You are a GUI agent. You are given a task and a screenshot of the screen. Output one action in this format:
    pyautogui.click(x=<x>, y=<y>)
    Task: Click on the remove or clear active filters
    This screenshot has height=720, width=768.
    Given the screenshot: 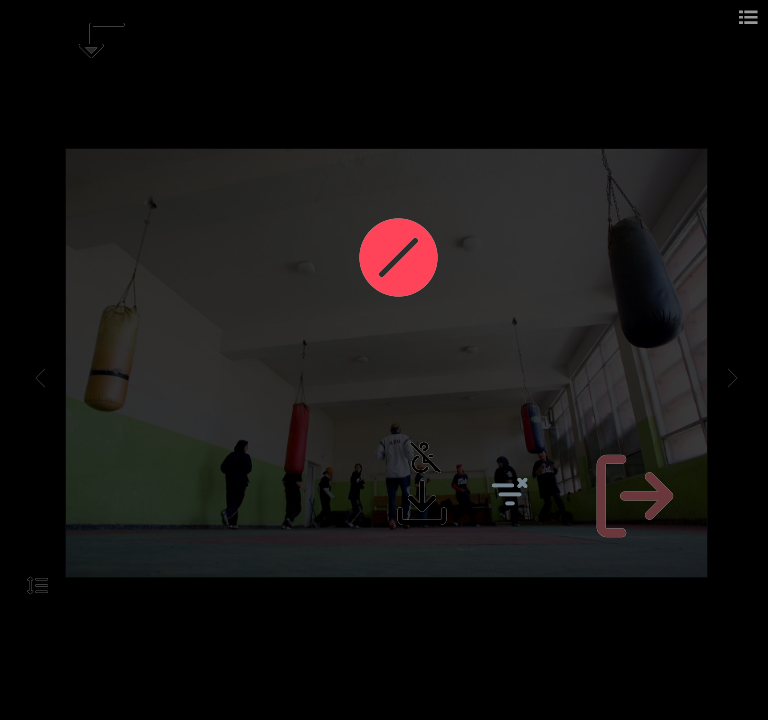 What is the action you would take?
    pyautogui.click(x=510, y=495)
    